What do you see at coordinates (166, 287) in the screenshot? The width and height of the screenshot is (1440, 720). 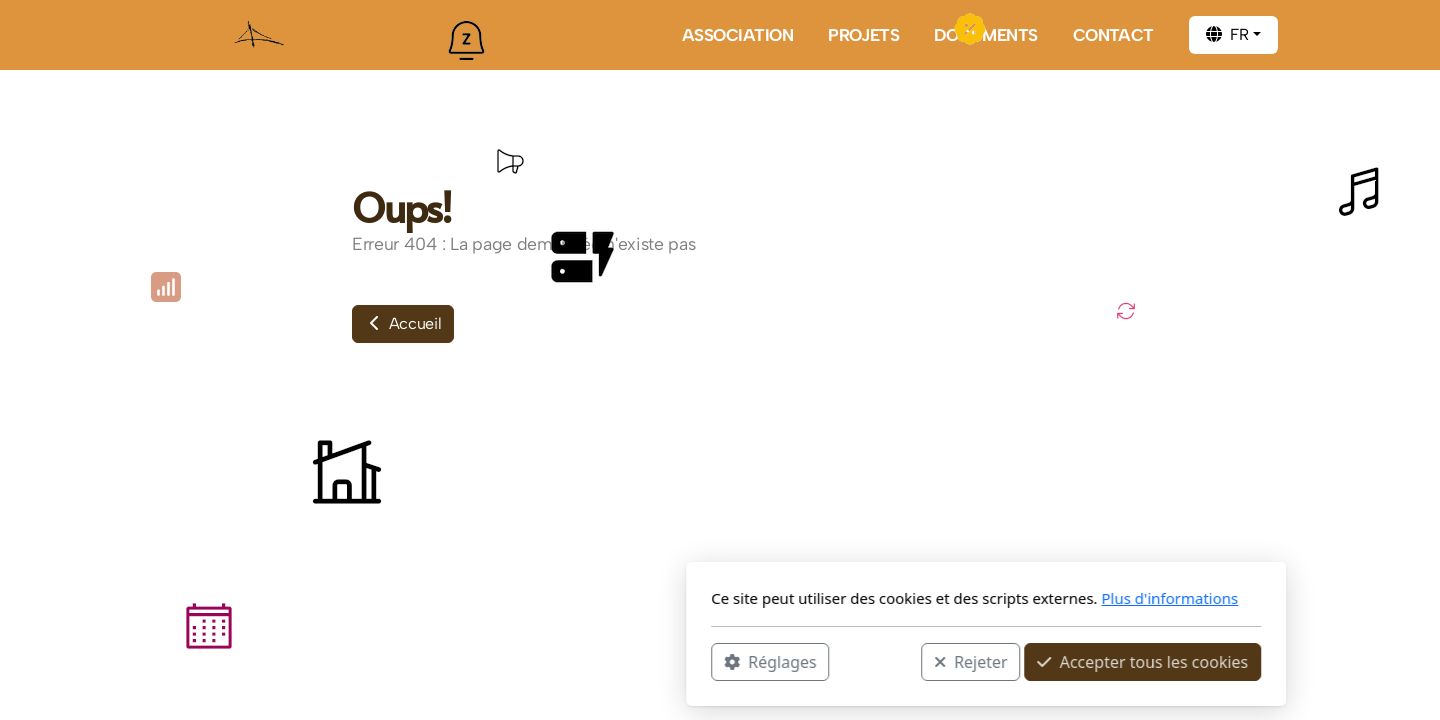 I see `view analytics dashboard` at bounding box center [166, 287].